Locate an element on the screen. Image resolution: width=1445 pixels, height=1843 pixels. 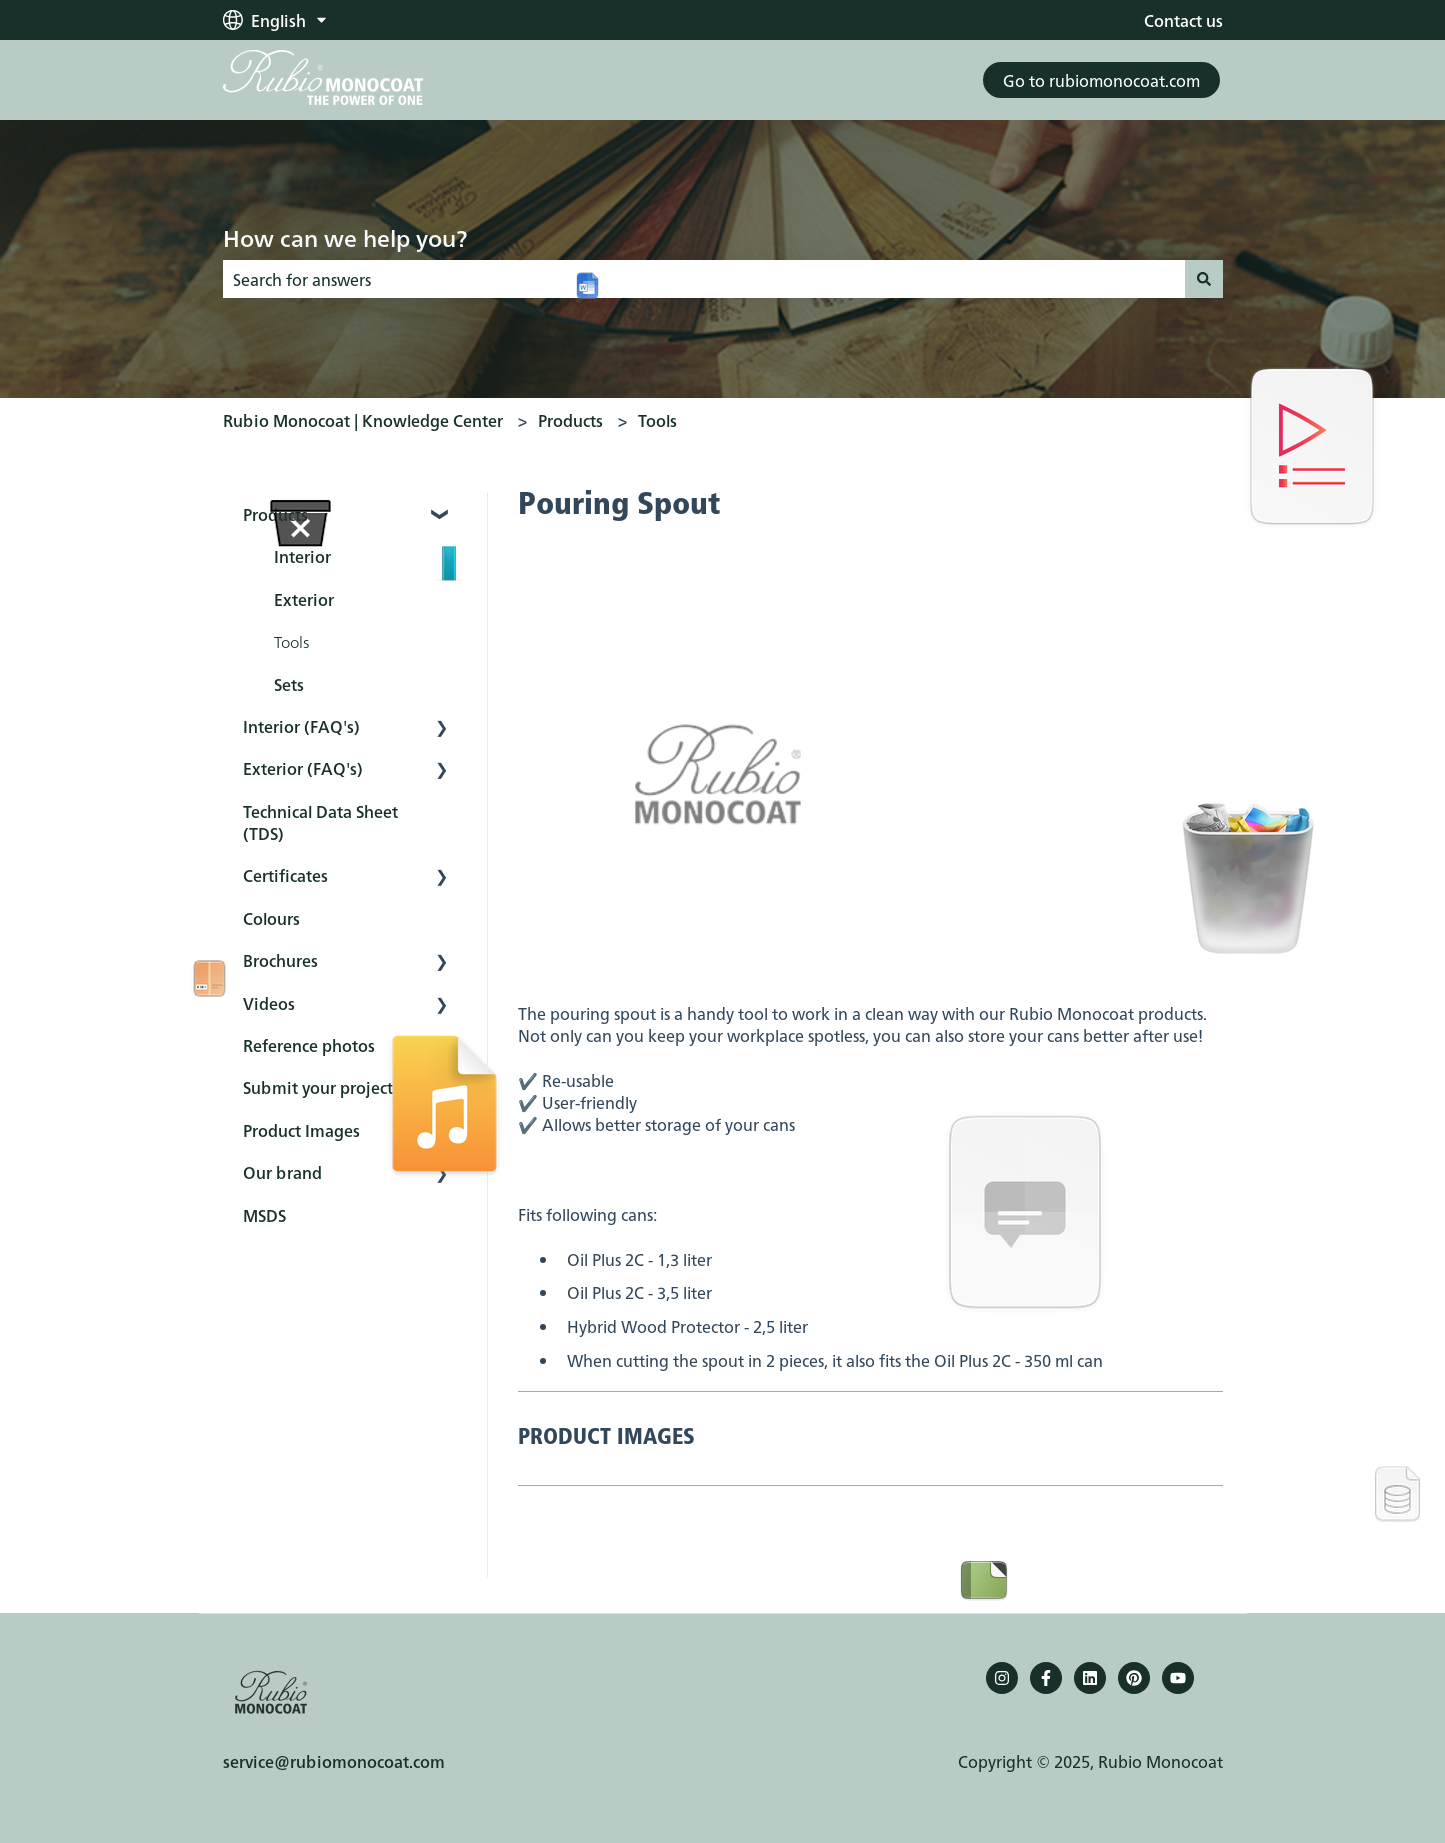
compressed or archived file type is located at coordinates (209, 978).